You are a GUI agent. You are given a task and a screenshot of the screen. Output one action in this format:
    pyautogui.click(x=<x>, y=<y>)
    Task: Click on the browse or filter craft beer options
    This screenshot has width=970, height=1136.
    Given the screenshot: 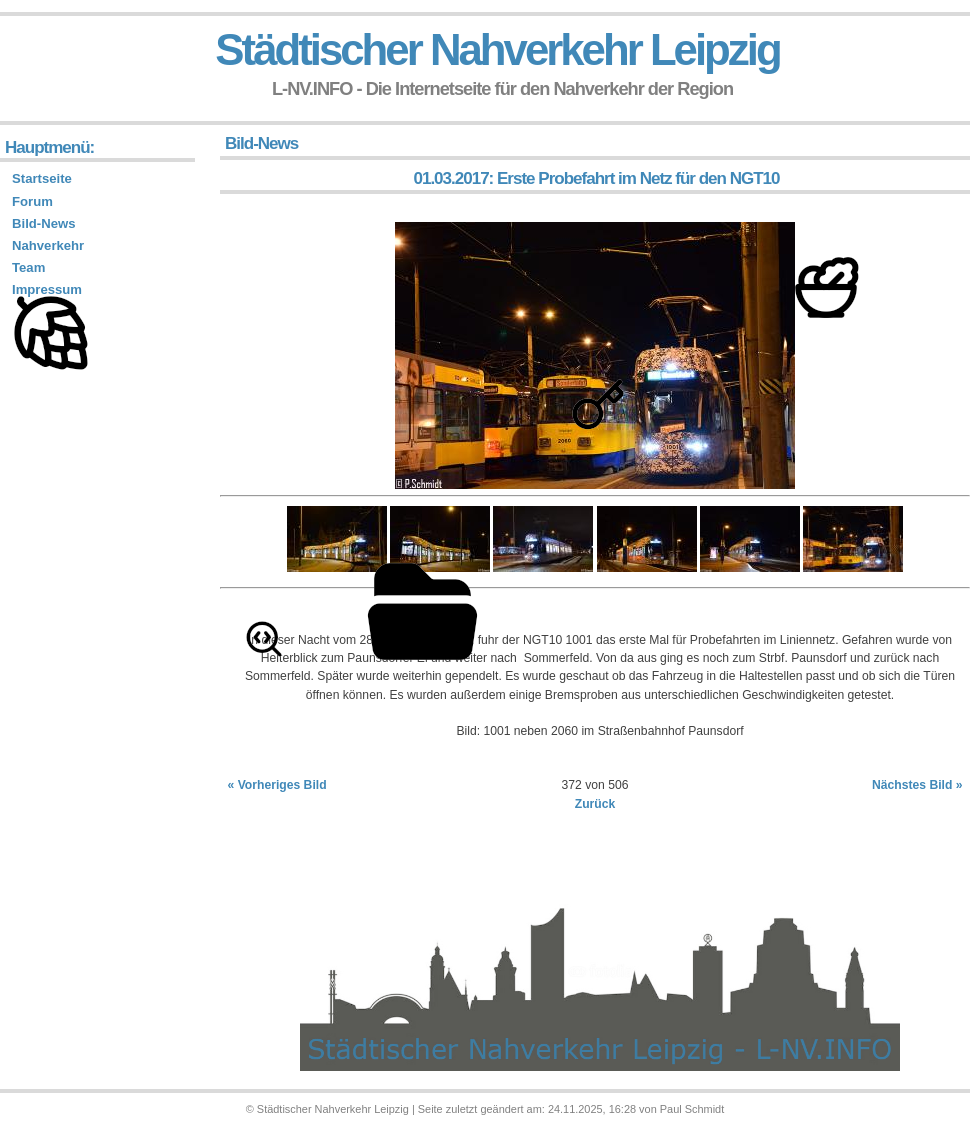 What is the action you would take?
    pyautogui.click(x=51, y=333)
    